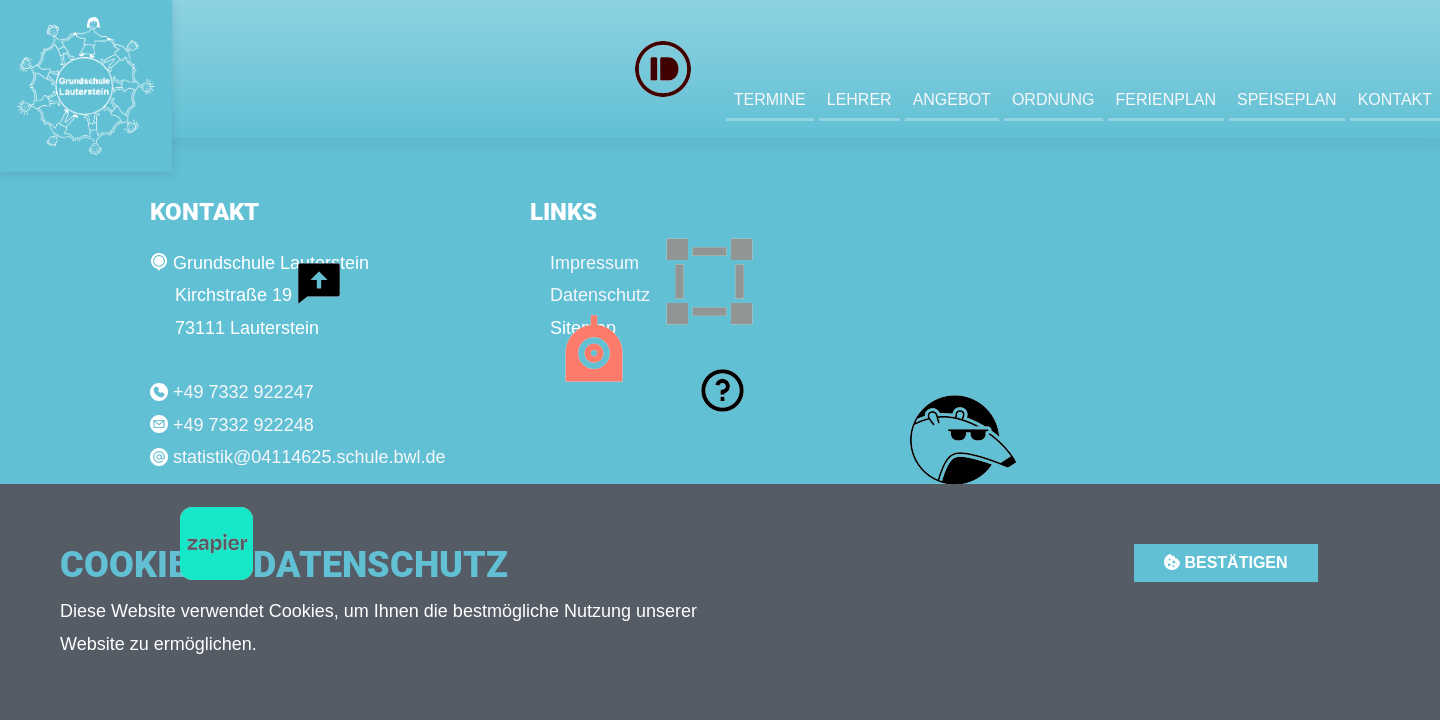 This screenshot has width=1440, height=720. I want to click on access help or FAQ section, so click(722, 390).